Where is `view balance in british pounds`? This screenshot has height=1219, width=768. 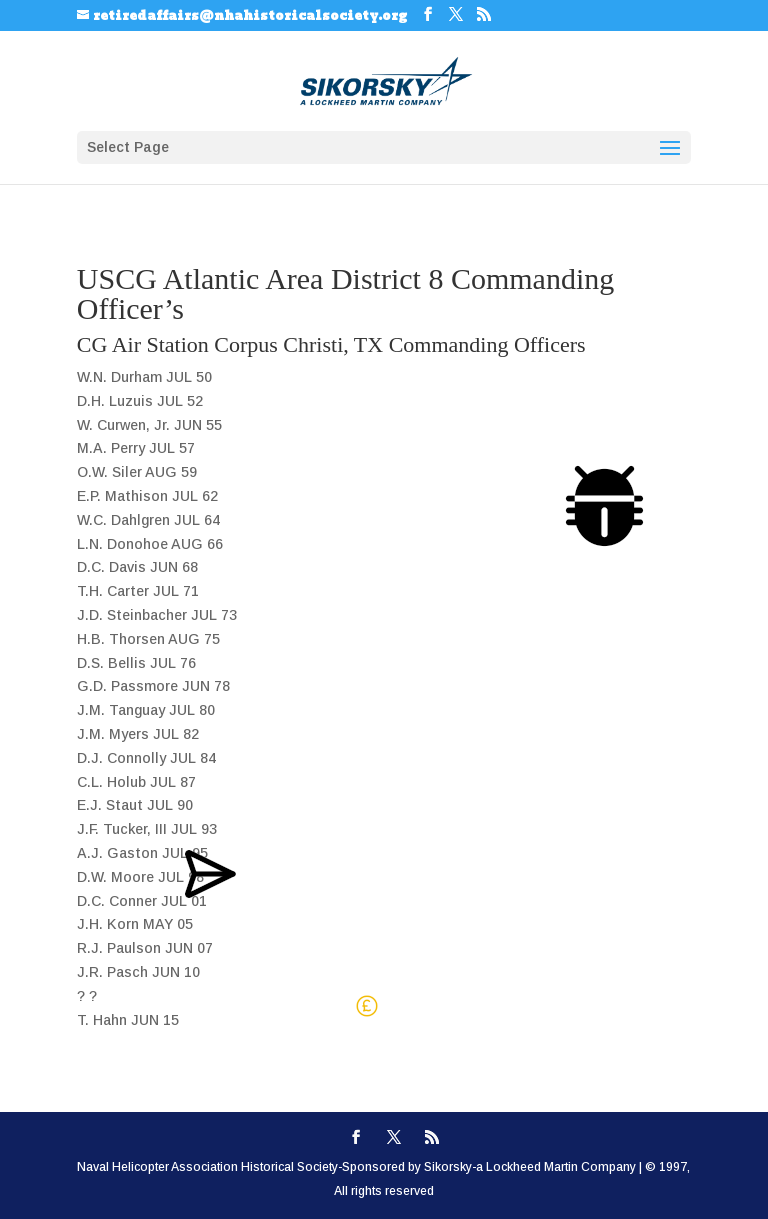
view balance in british pounds is located at coordinates (367, 1006).